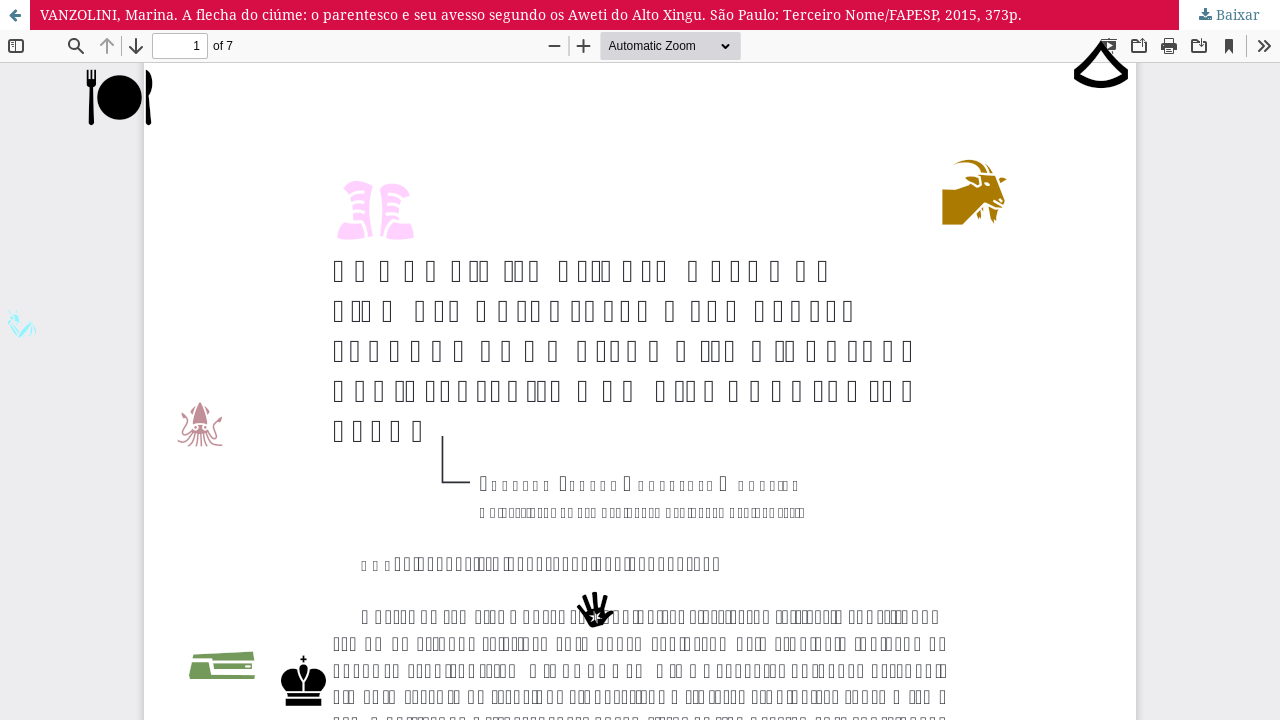 This screenshot has height=720, width=1280. What do you see at coordinates (222, 660) in the screenshot?
I see `staple documents together` at bounding box center [222, 660].